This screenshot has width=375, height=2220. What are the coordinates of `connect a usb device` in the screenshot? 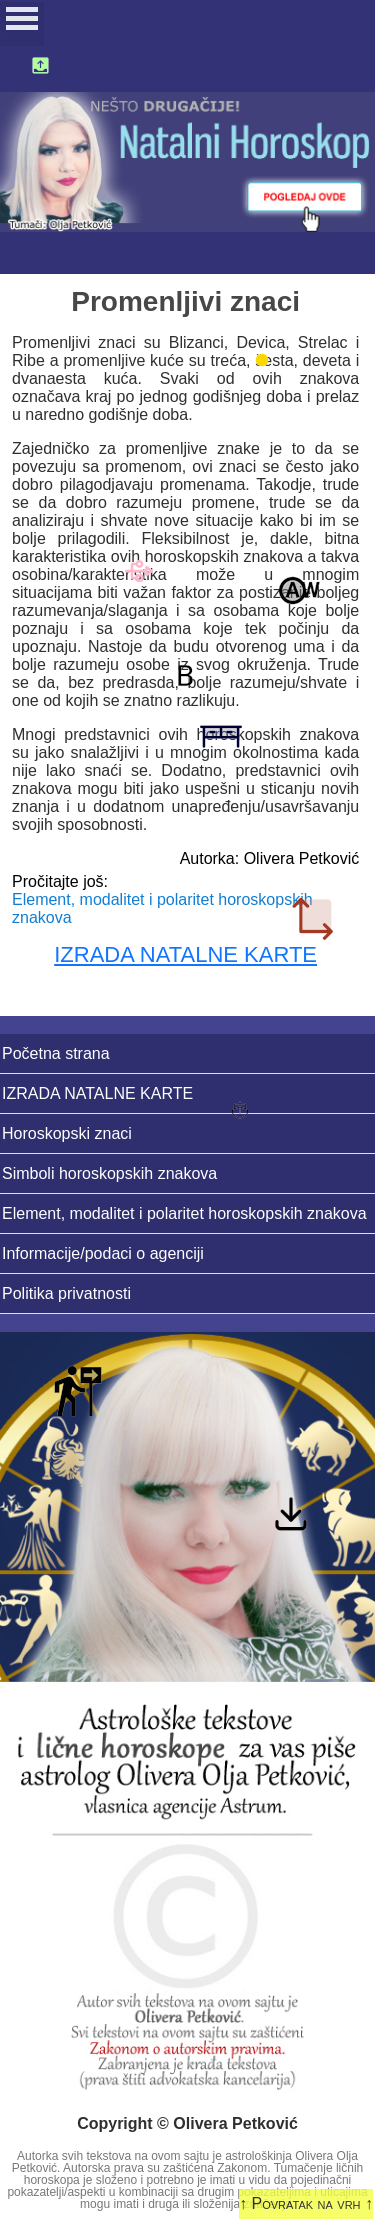 It's located at (139, 571).